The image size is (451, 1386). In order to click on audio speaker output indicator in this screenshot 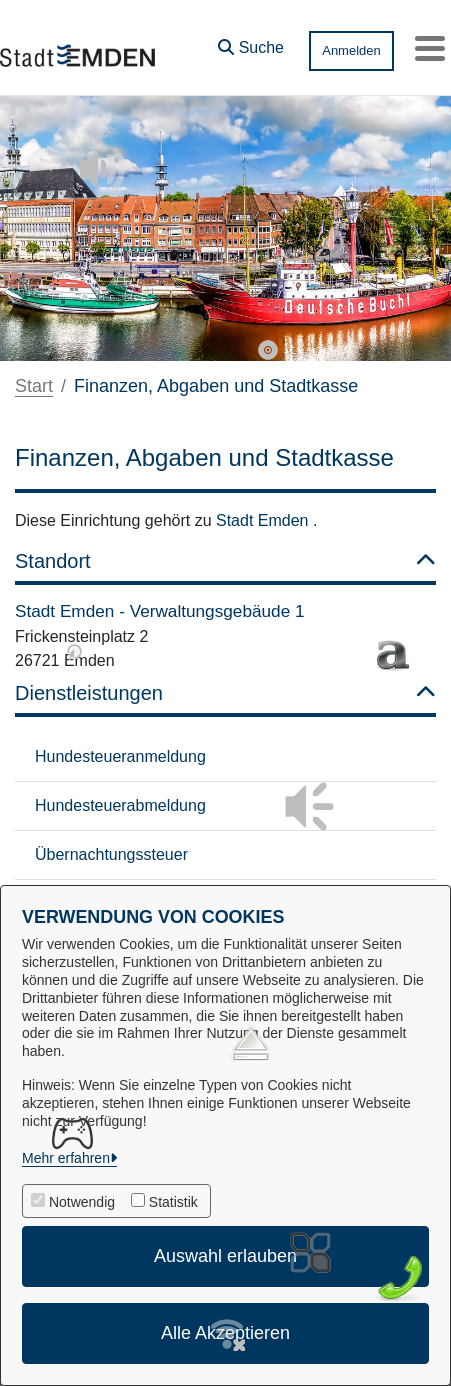, I will do `click(309, 806)`.